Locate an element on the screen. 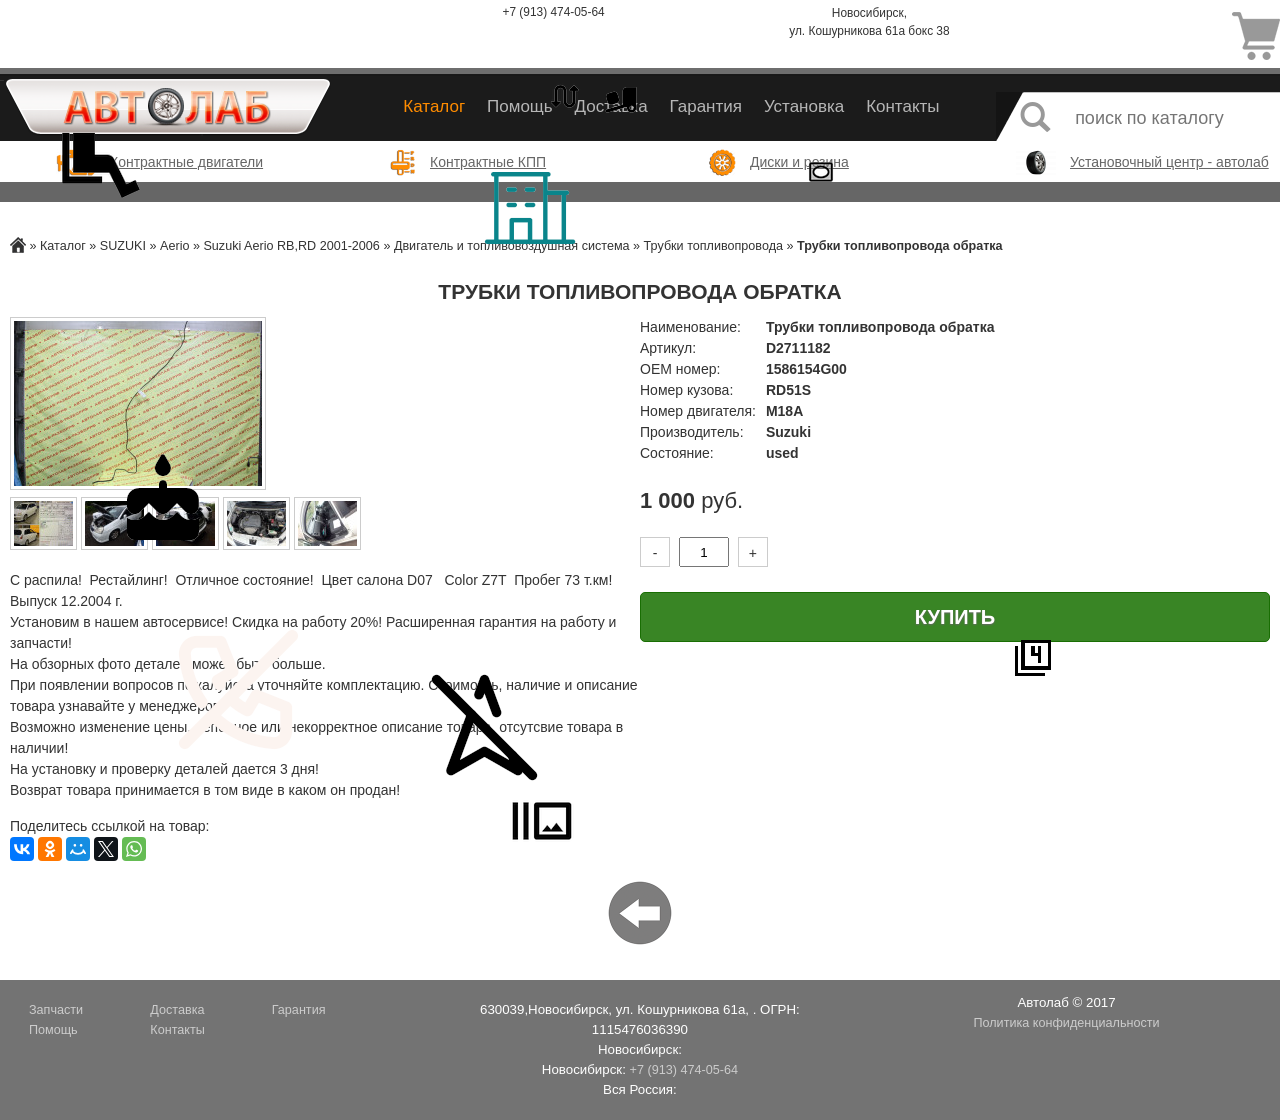 This screenshot has height=1120, width=1280. enable burst mode for rapid photo capture is located at coordinates (542, 821).